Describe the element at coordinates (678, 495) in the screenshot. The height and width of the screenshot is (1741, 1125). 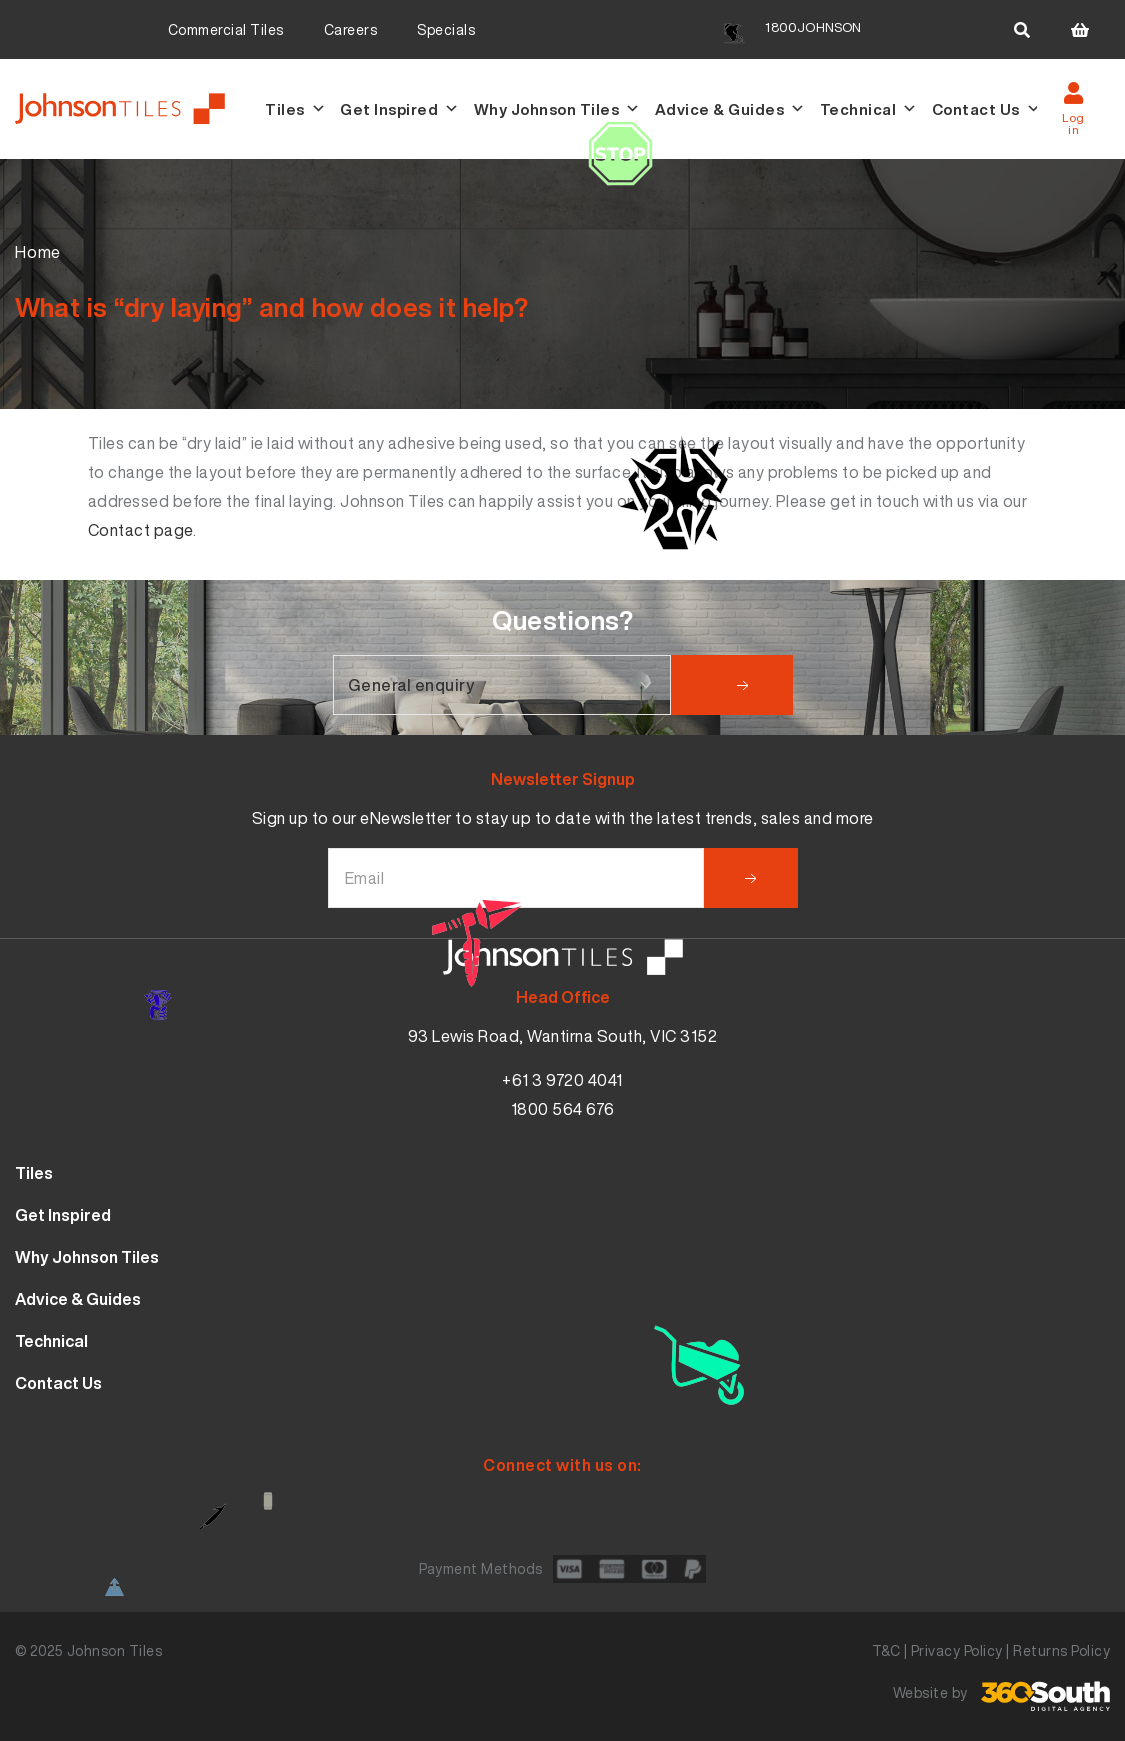
I see `activate defensive ability or shield spell` at that location.